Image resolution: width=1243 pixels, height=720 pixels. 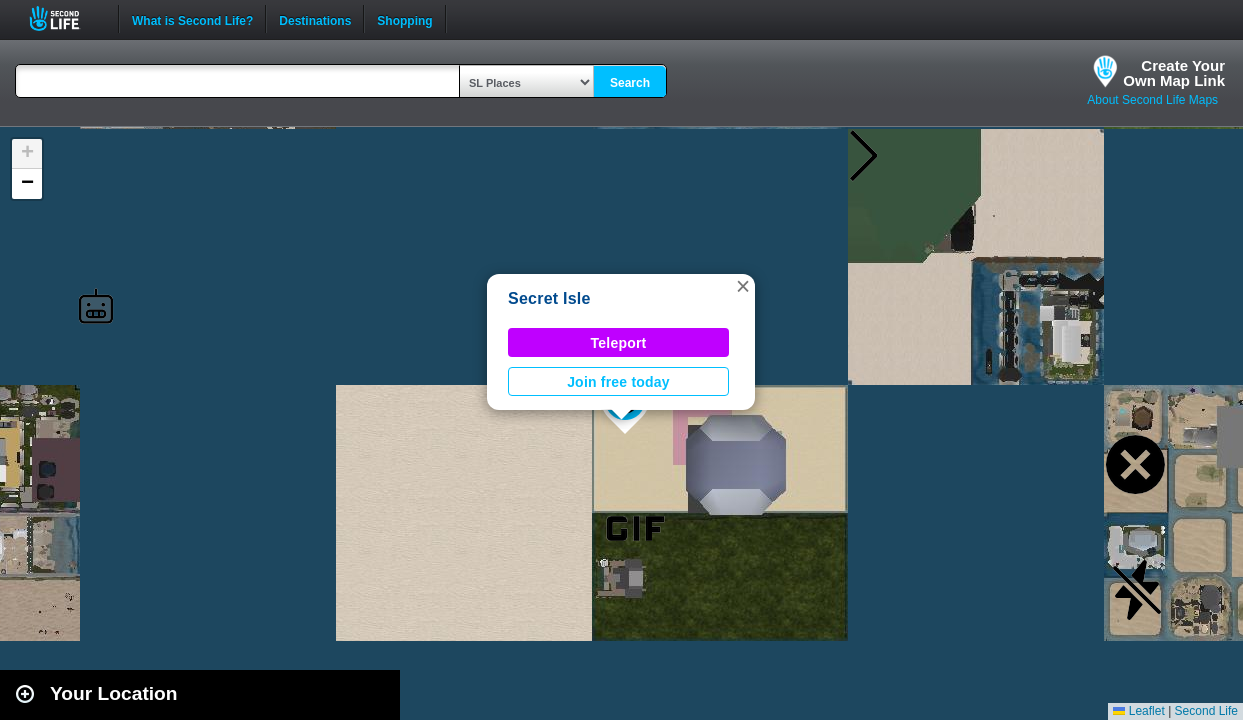 What do you see at coordinates (861, 155) in the screenshot?
I see `navigate to the next item or page` at bounding box center [861, 155].